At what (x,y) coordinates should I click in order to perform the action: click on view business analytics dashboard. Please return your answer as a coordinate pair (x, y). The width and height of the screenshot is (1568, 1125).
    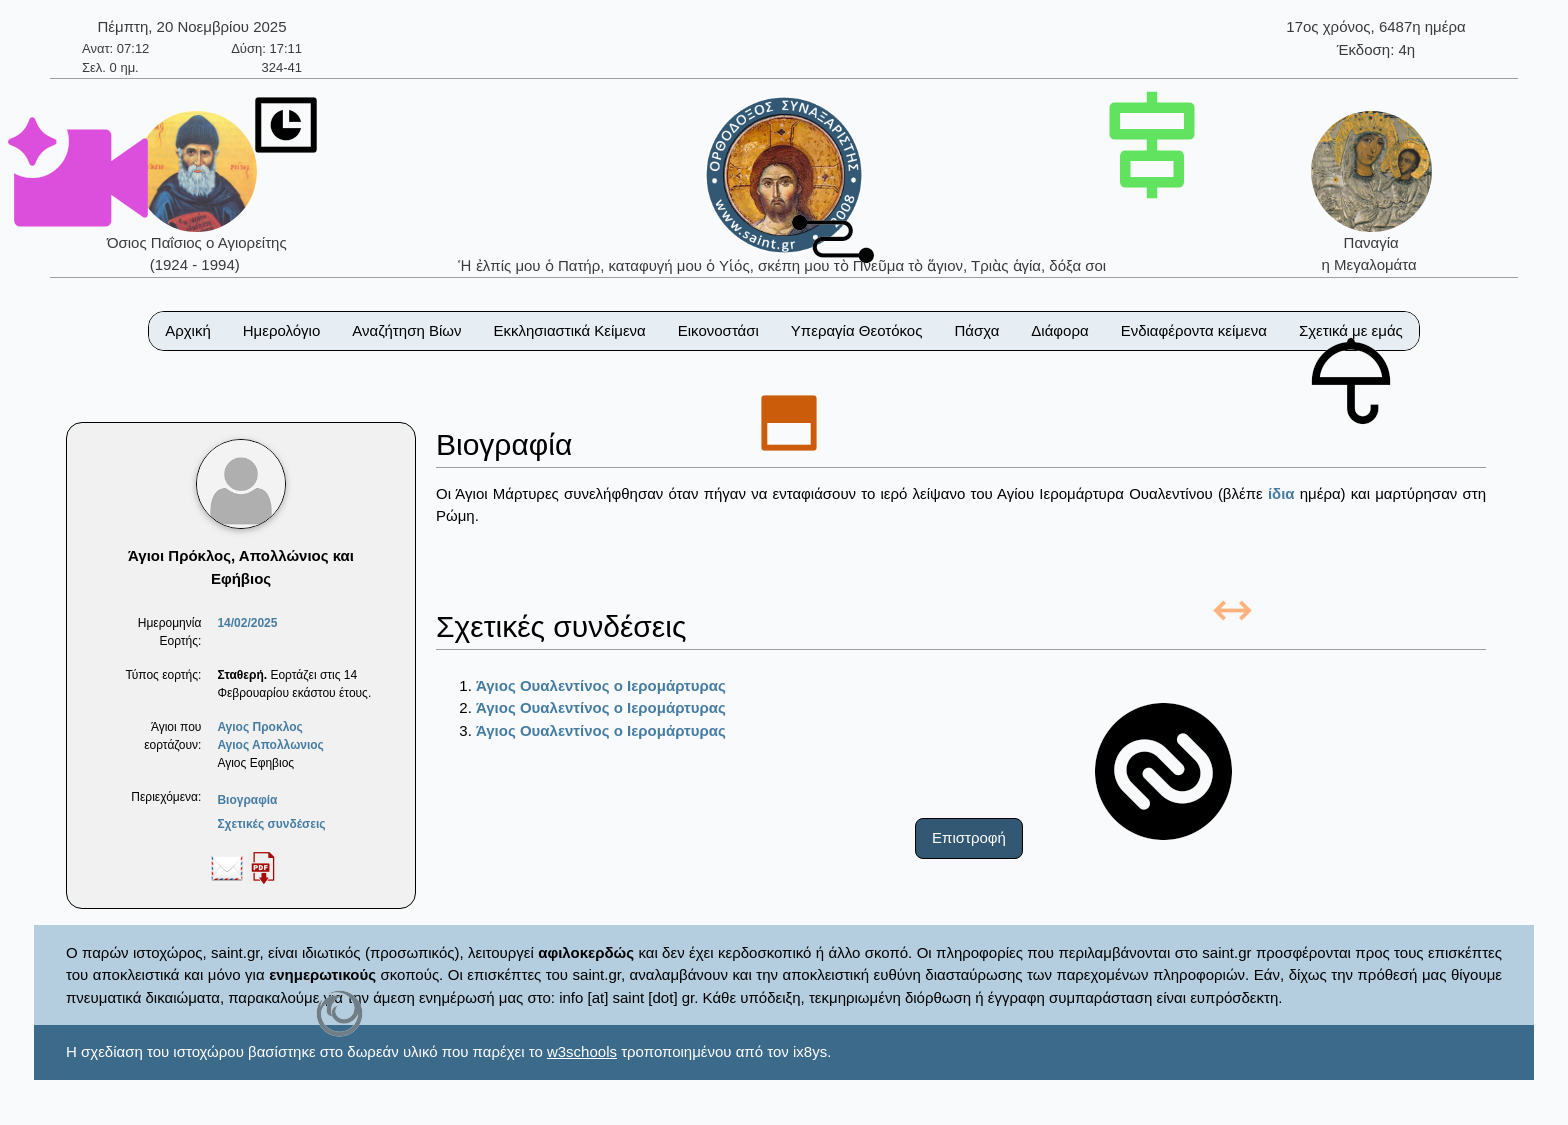
    Looking at the image, I should click on (286, 125).